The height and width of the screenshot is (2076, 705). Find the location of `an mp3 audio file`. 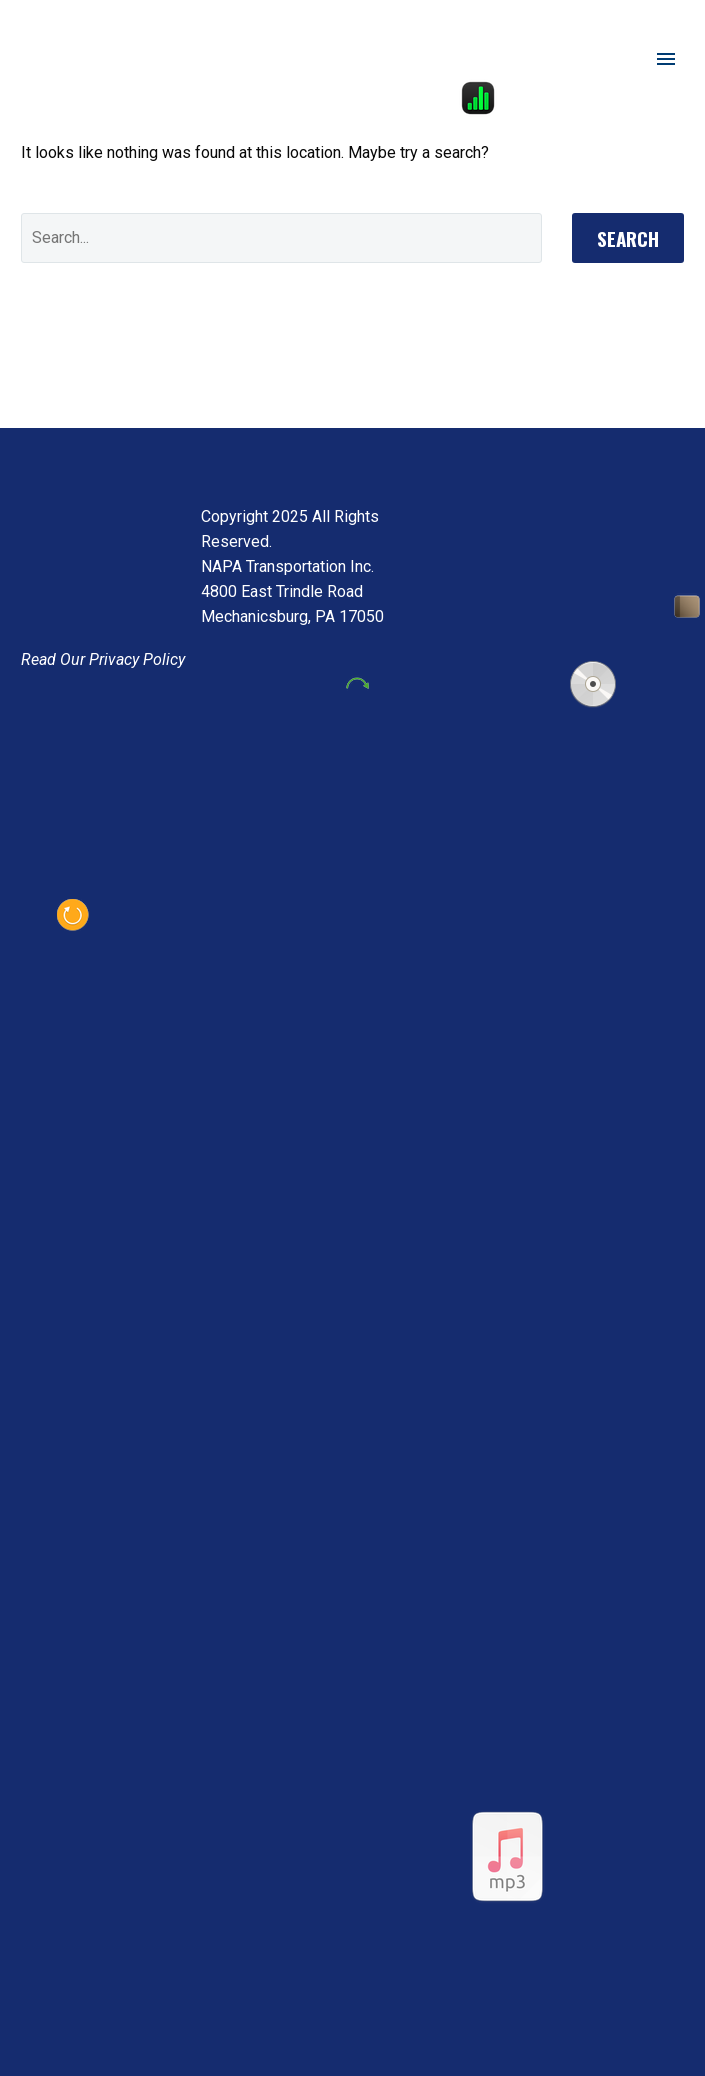

an mp3 audio file is located at coordinates (507, 1856).